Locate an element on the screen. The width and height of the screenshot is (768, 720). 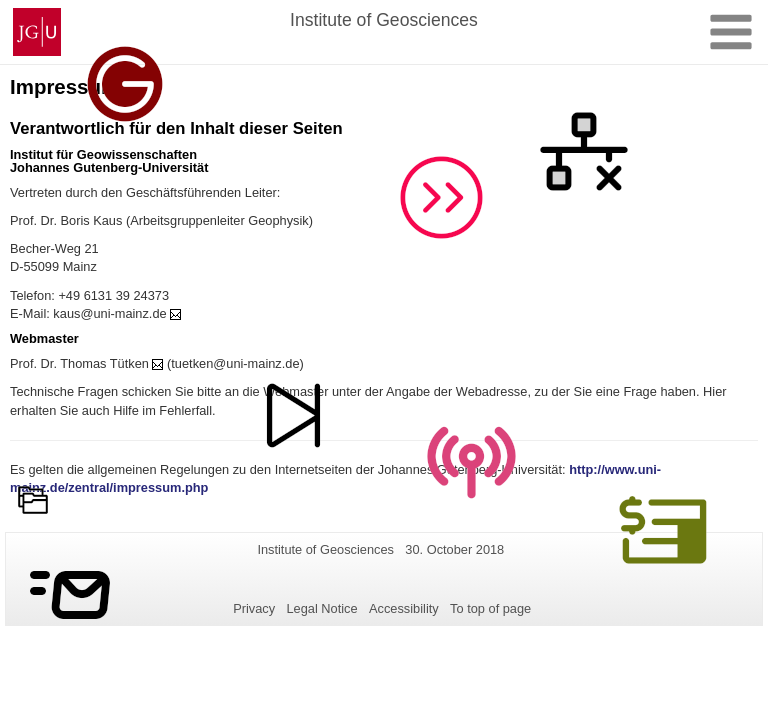
view or access invoices is located at coordinates (664, 531).